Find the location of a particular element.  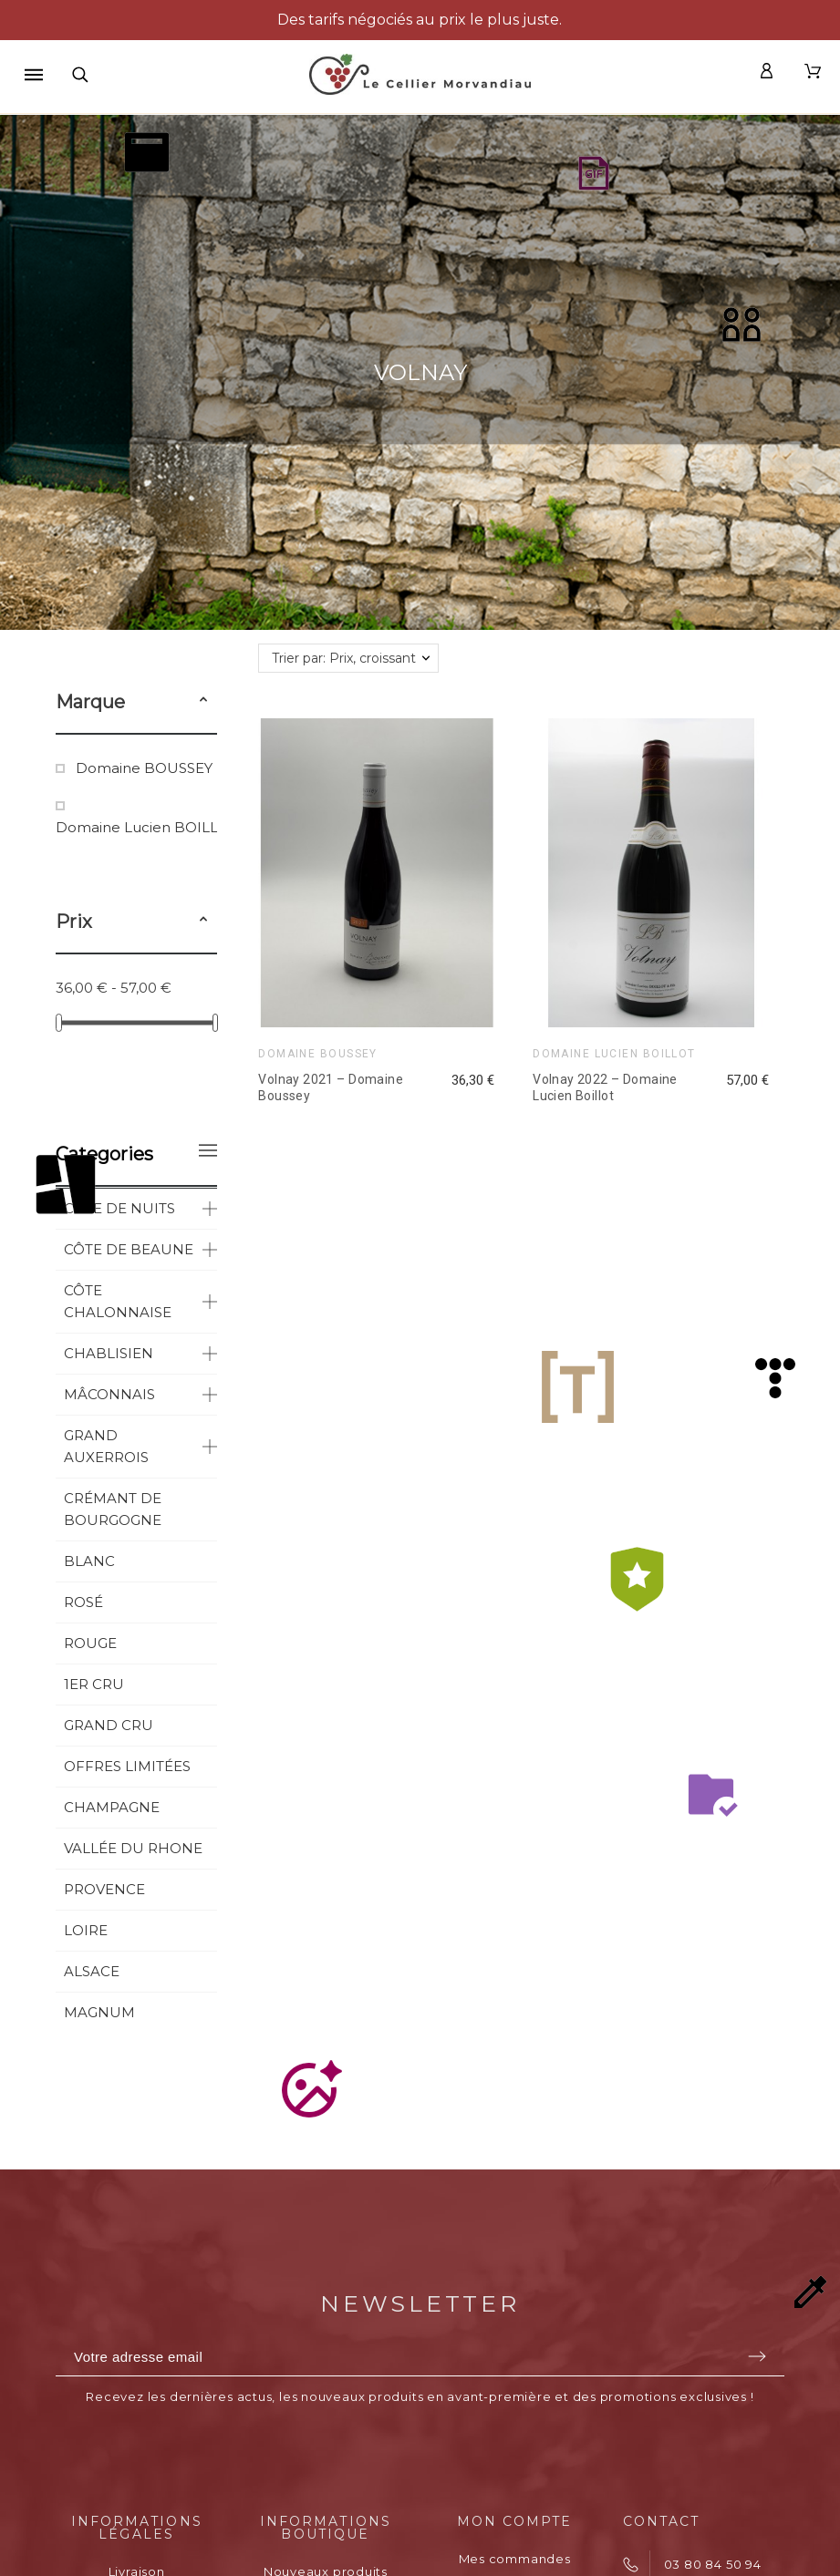

switch to top panel layout is located at coordinates (147, 152).